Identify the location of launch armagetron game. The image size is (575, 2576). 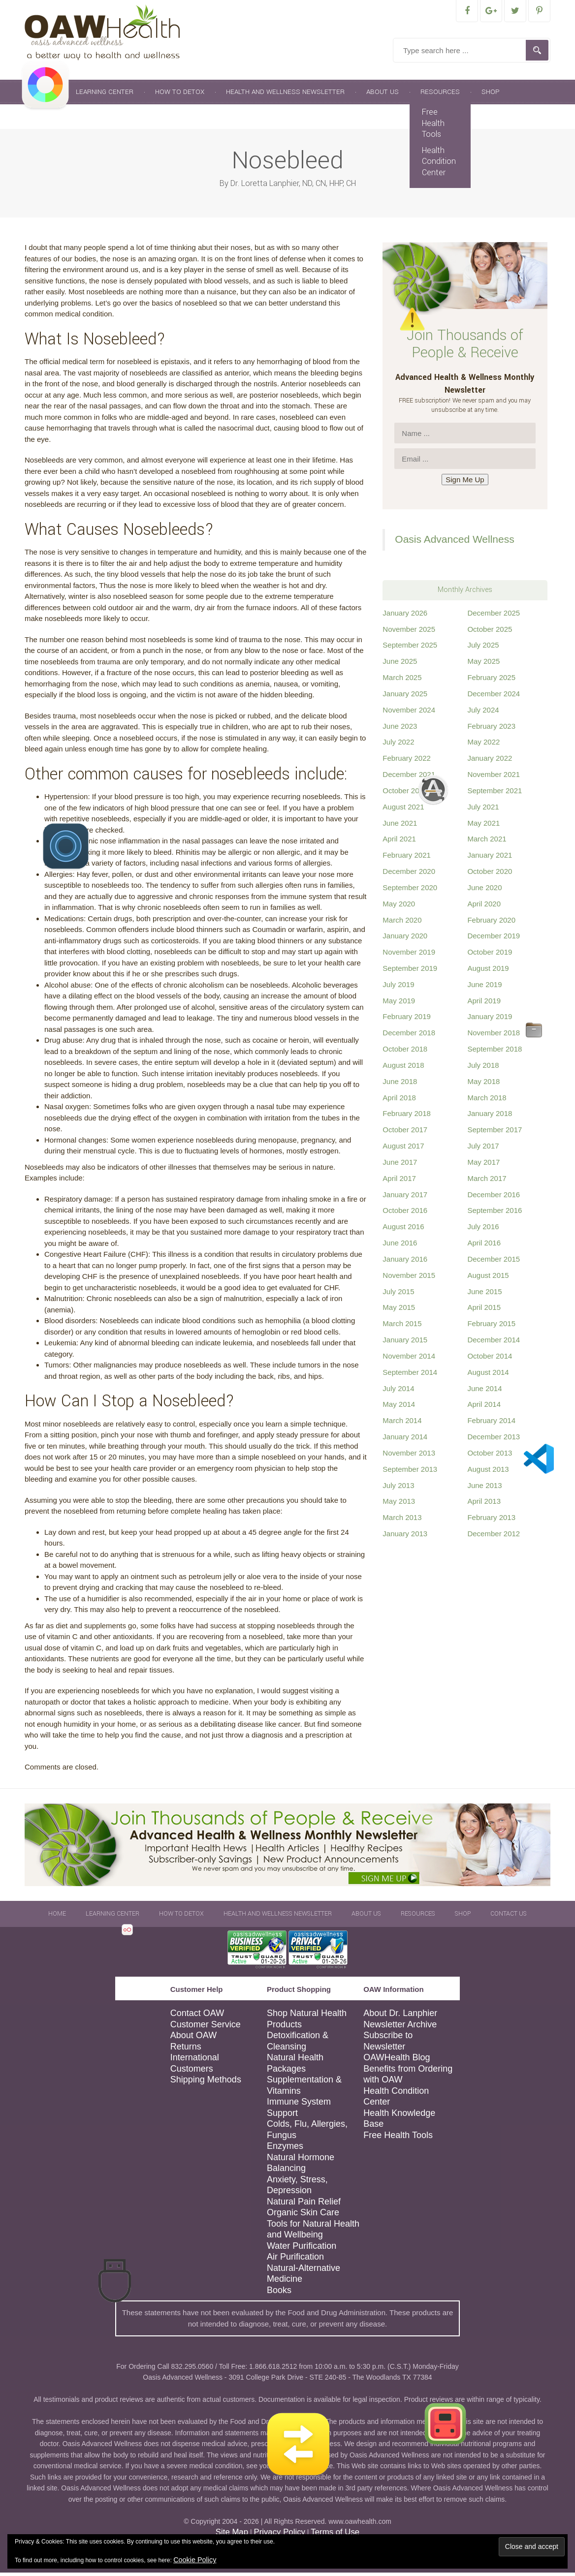
(65, 846).